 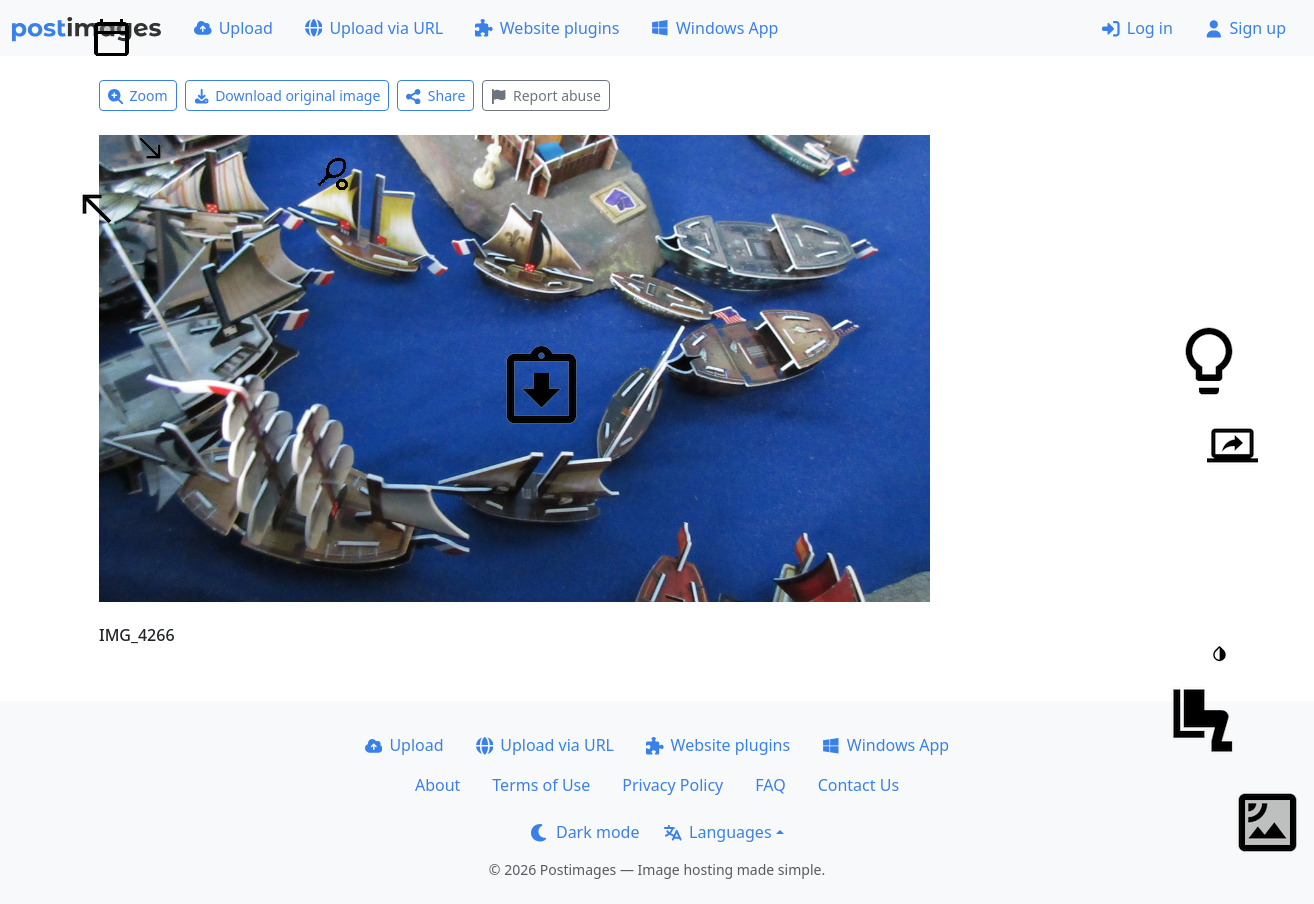 I want to click on download or receive an assignment, so click(x=541, y=388).